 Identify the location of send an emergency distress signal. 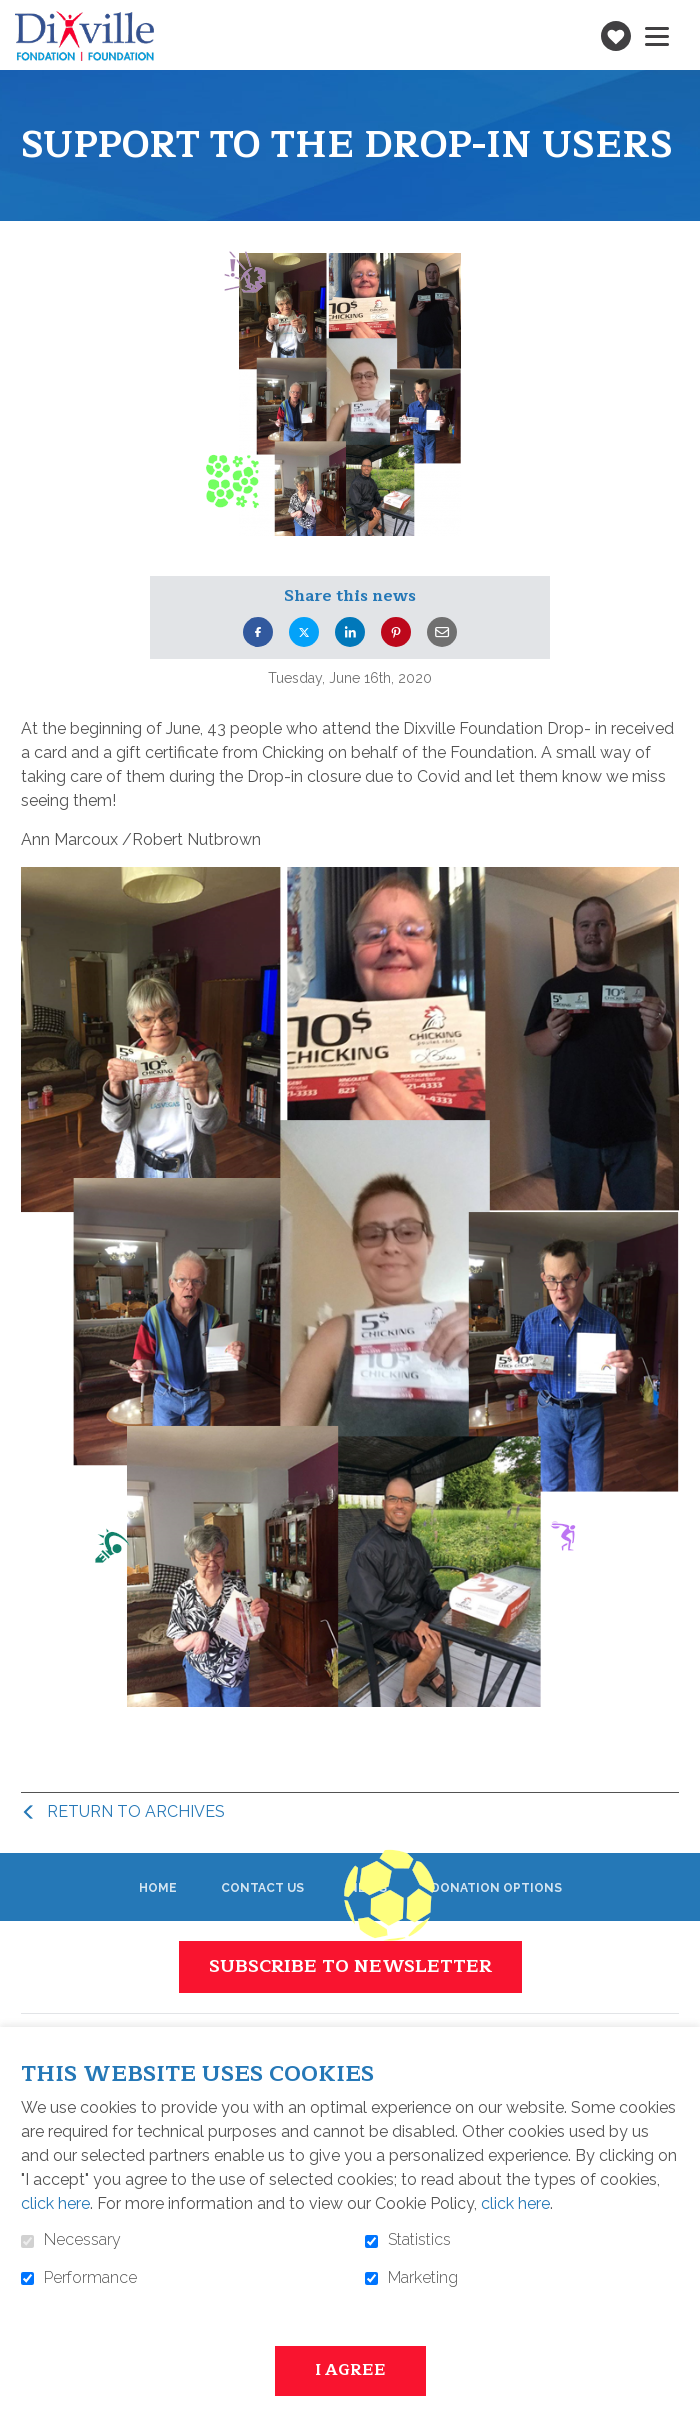
(245, 272).